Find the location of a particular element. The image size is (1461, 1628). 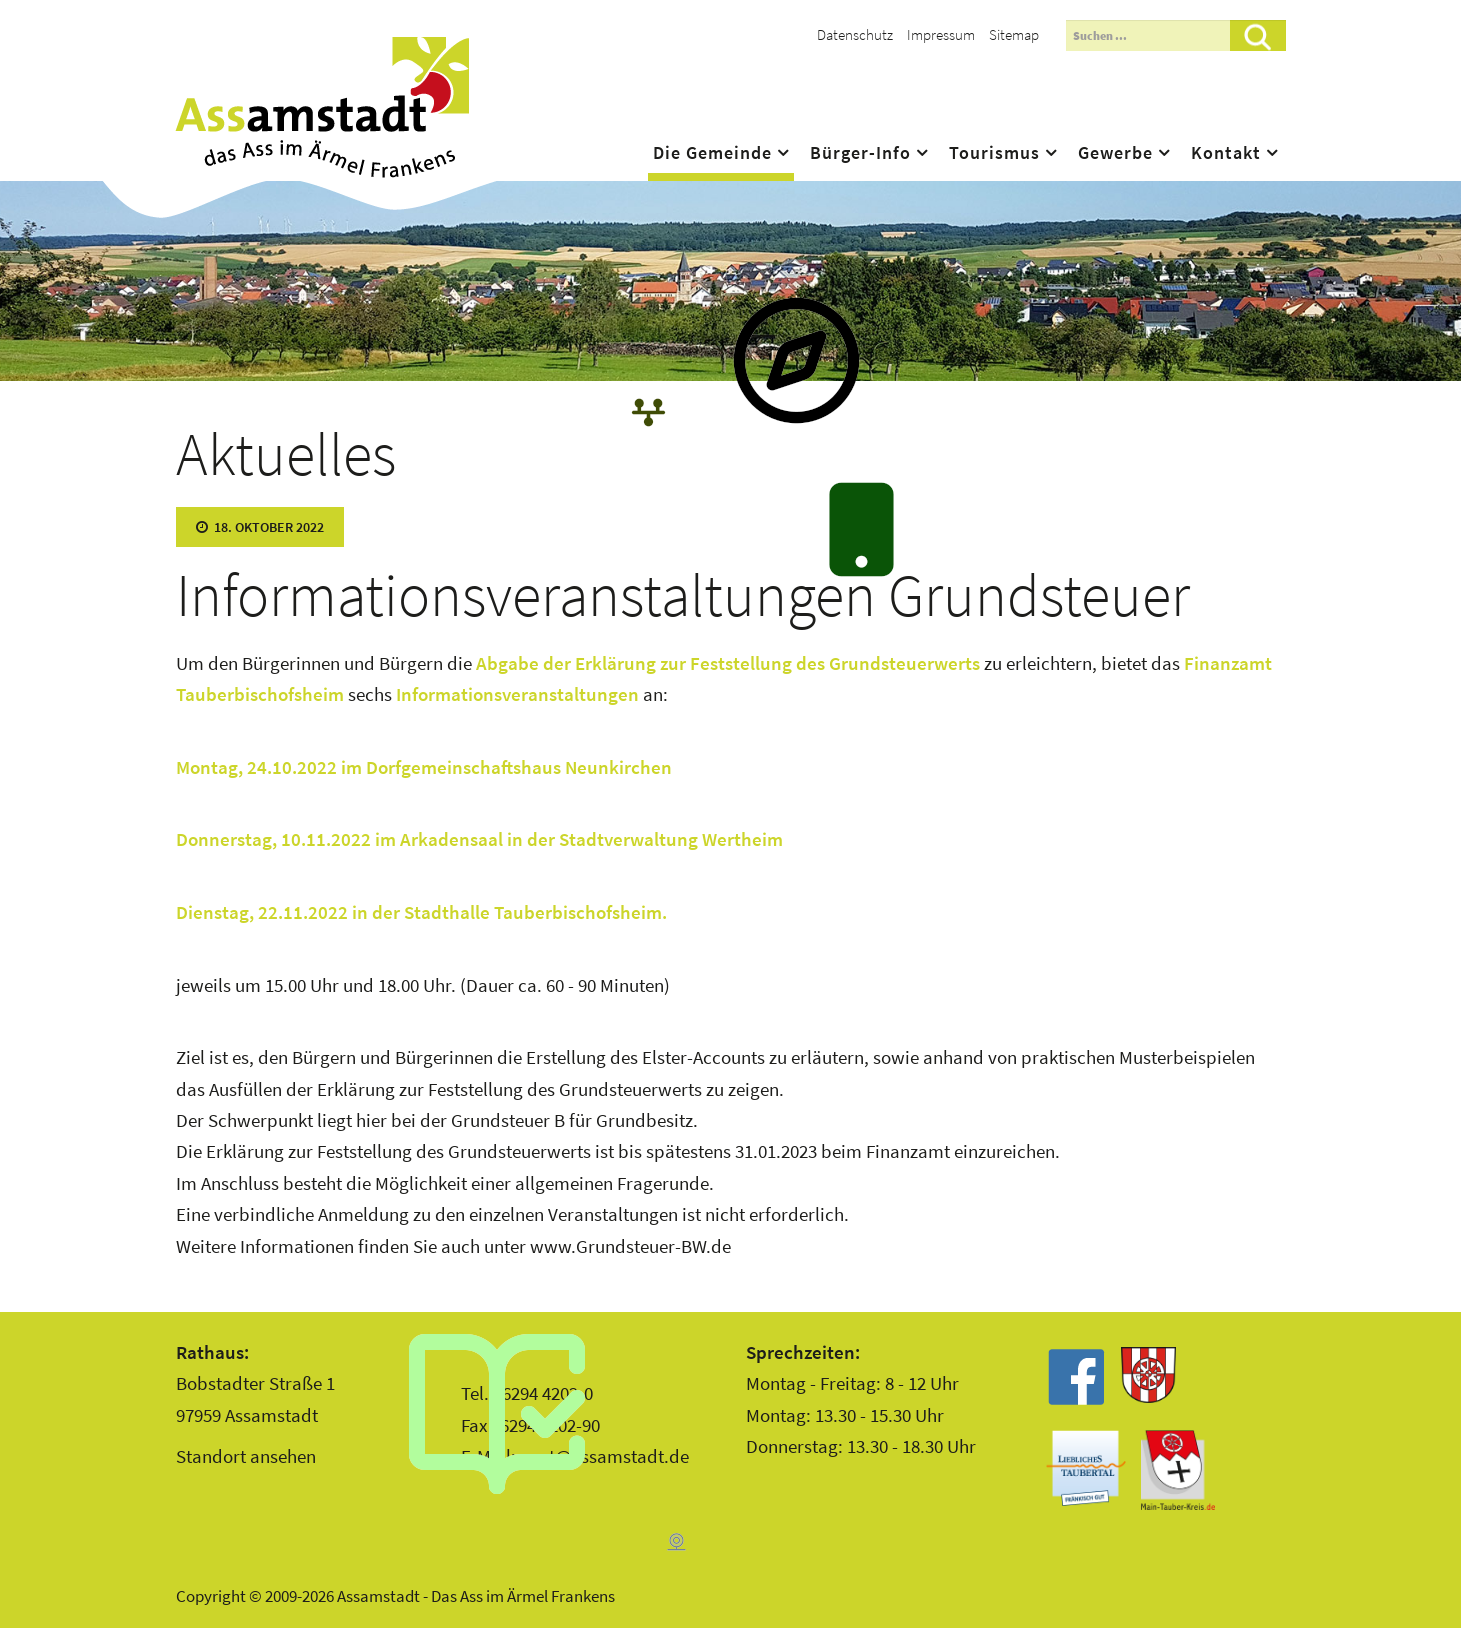

mark a book or reading item as completed is located at coordinates (497, 1414).